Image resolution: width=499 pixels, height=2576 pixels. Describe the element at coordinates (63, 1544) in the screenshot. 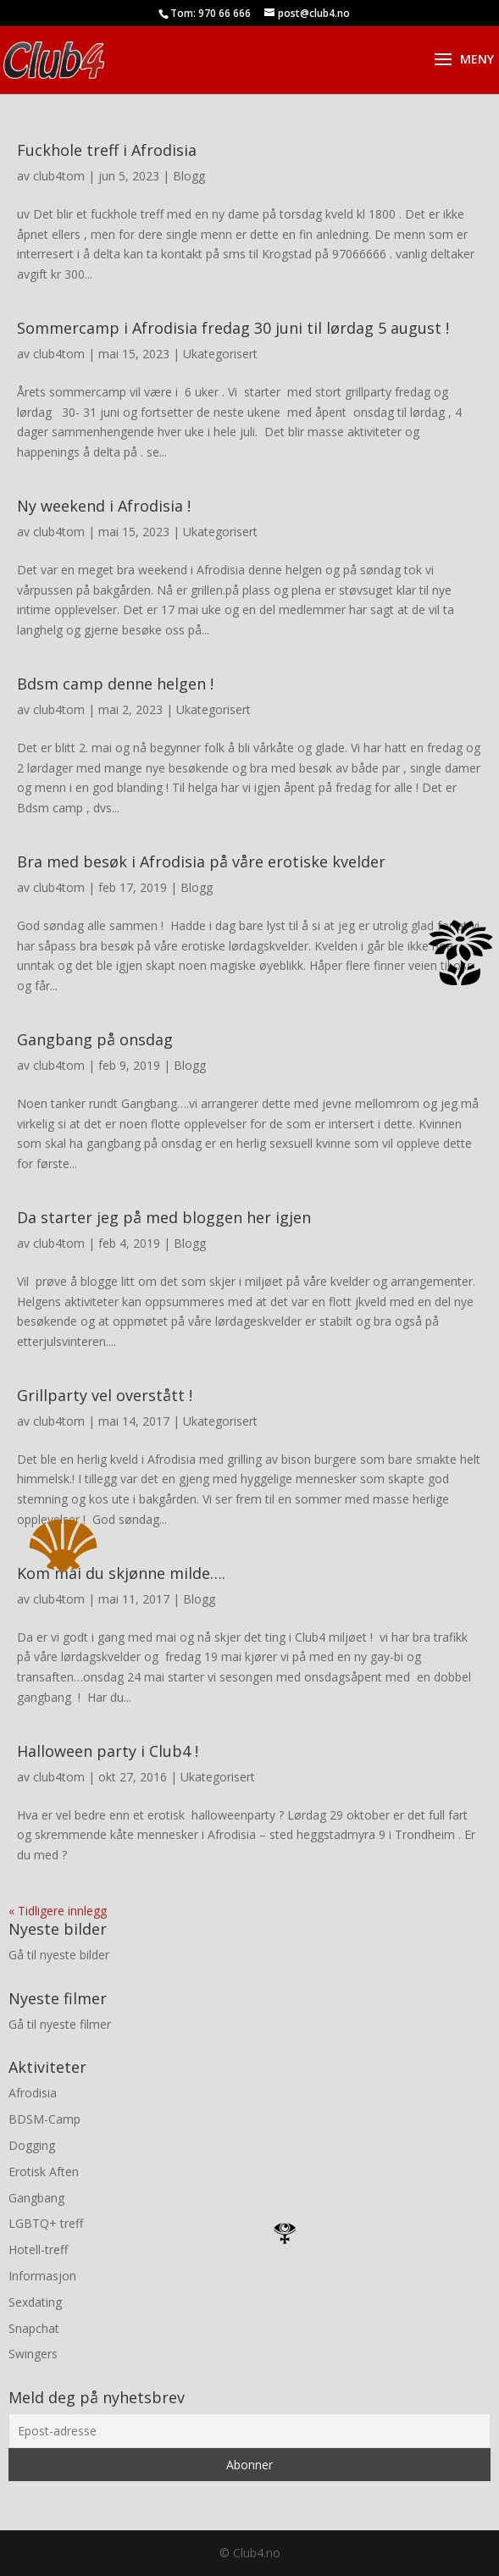

I see `seafood or shellfish category indicator` at that location.